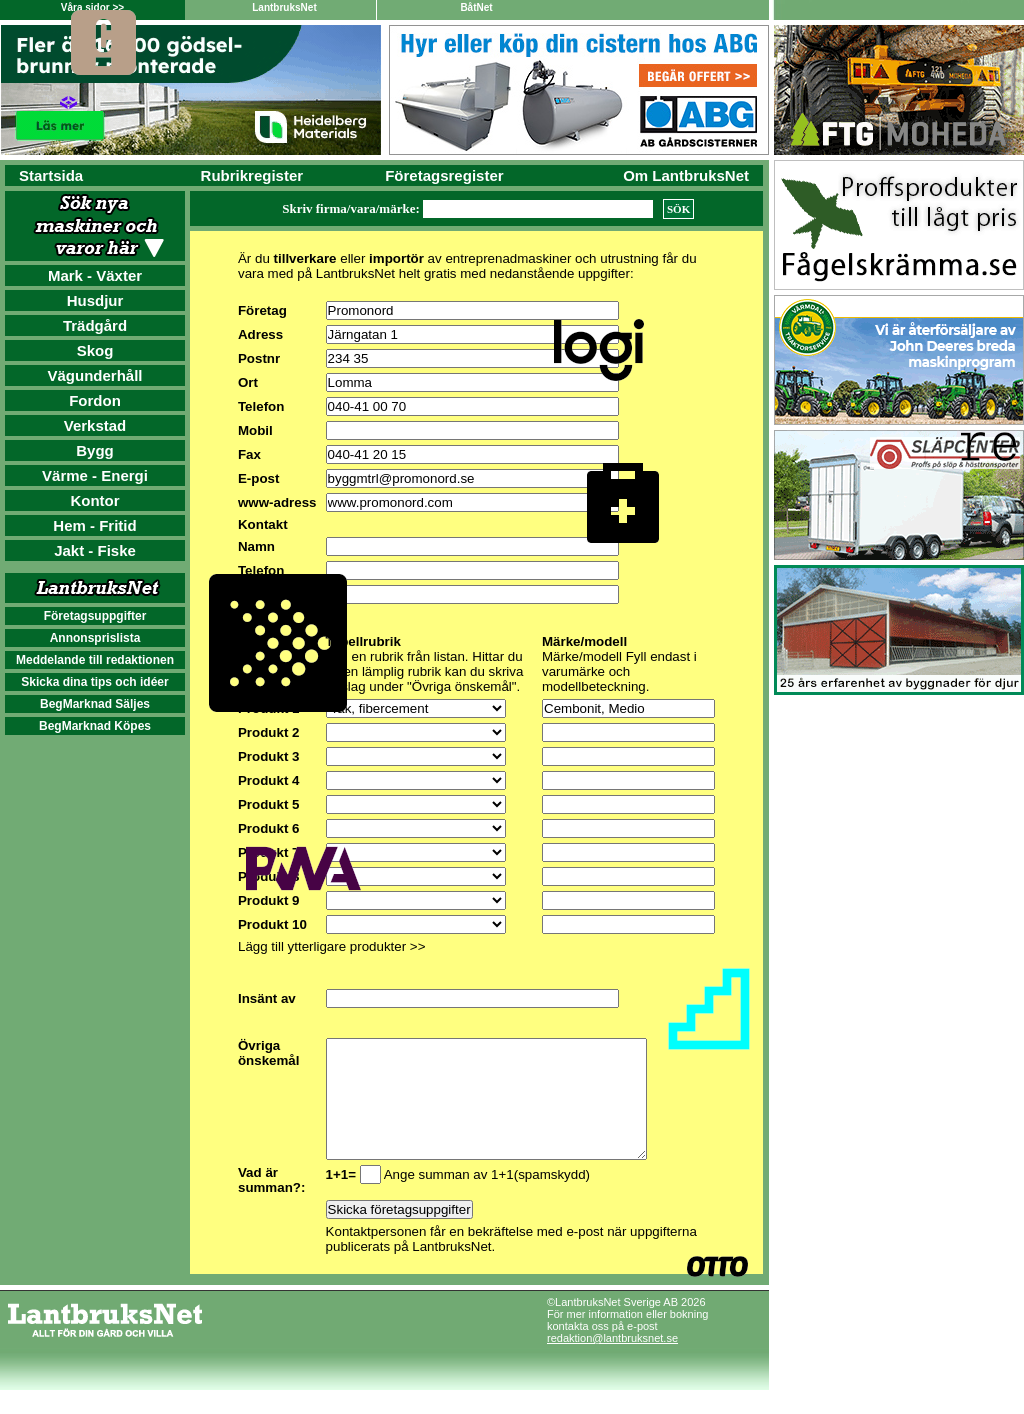 The width and height of the screenshot is (1024, 1414). What do you see at coordinates (988, 446) in the screenshot?
I see `remark markdown processor logo` at bounding box center [988, 446].